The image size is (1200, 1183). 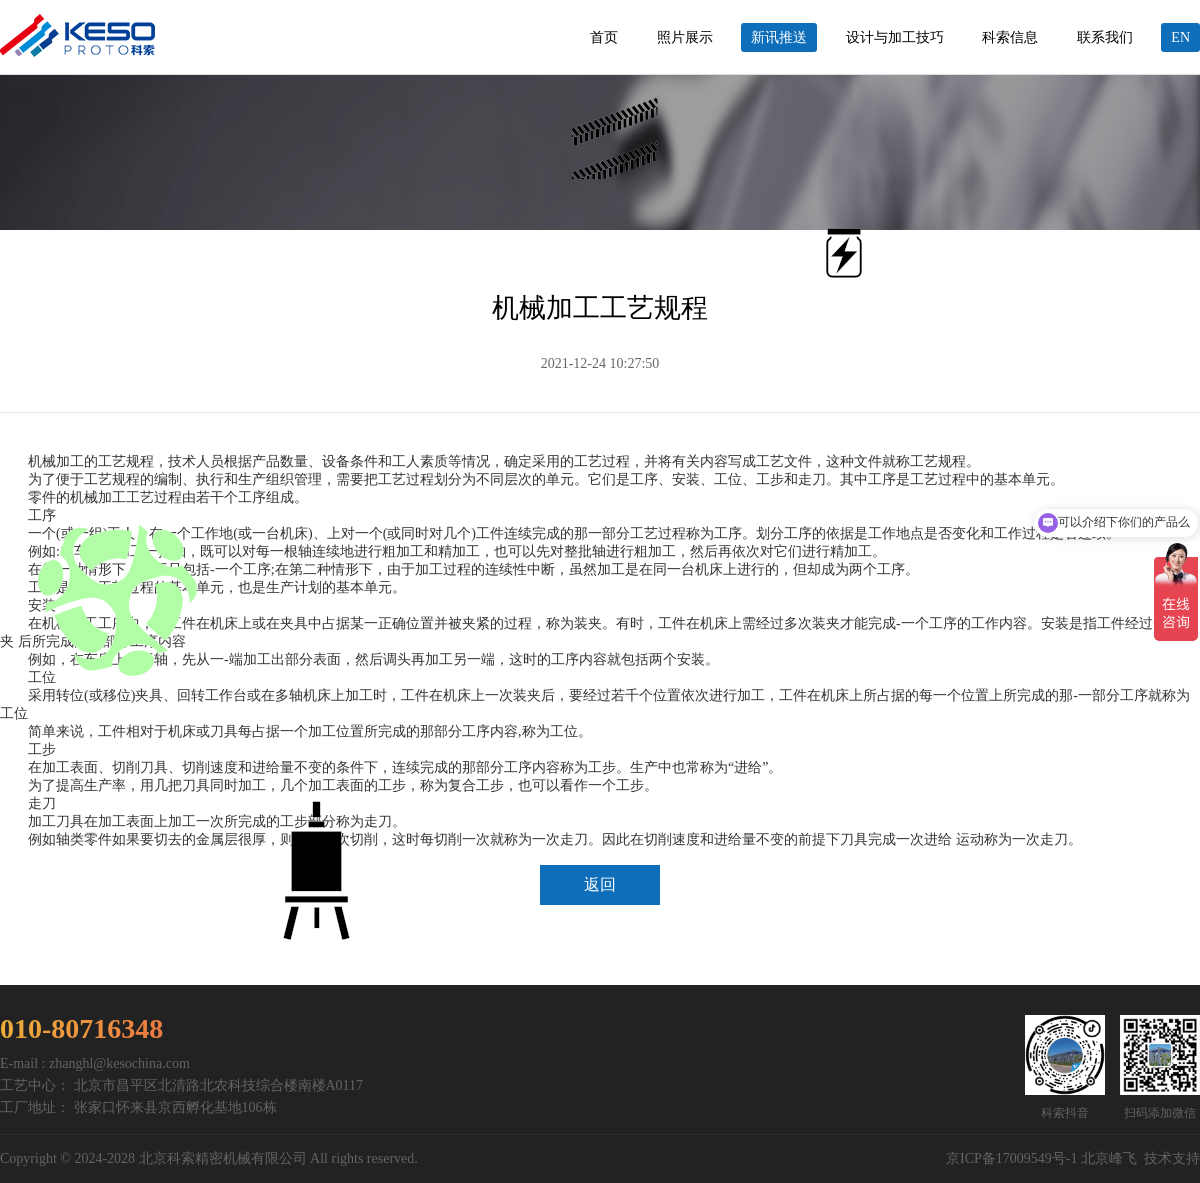 I want to click on open drawing or painting tools, so click(x=316, y=870).